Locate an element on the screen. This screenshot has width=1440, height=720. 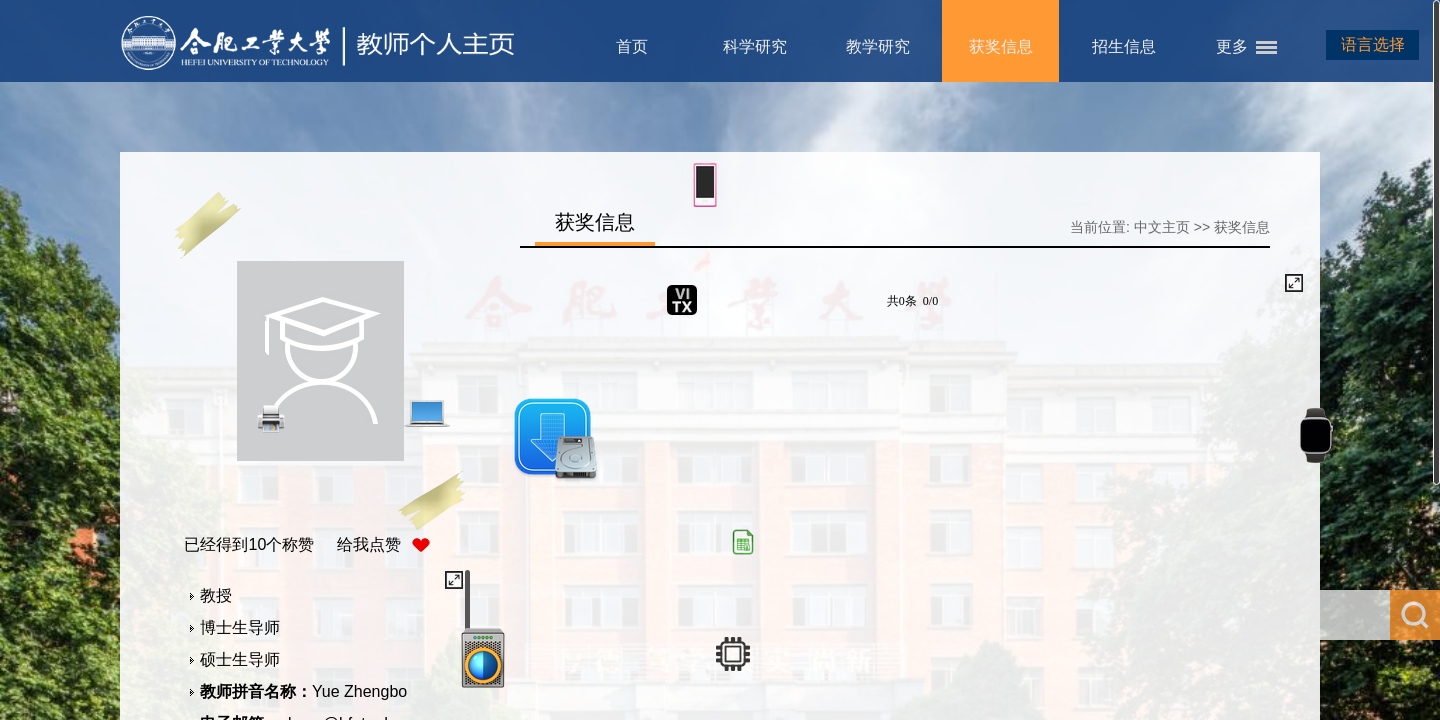
iPod nano device in pink is located at coordinates (705, 185).